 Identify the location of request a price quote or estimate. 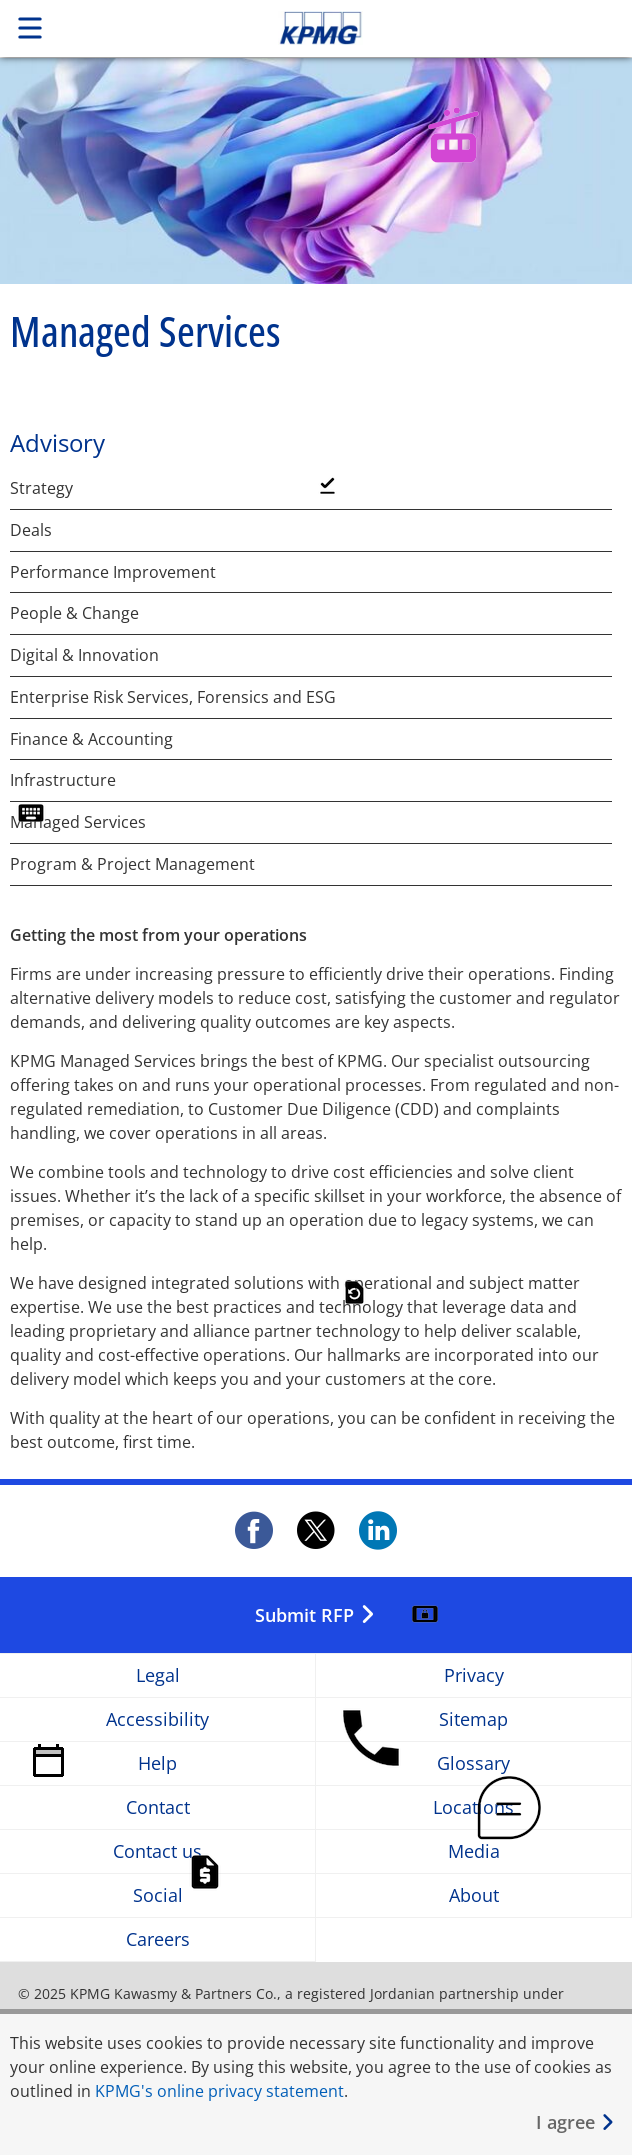
(205, 1872).